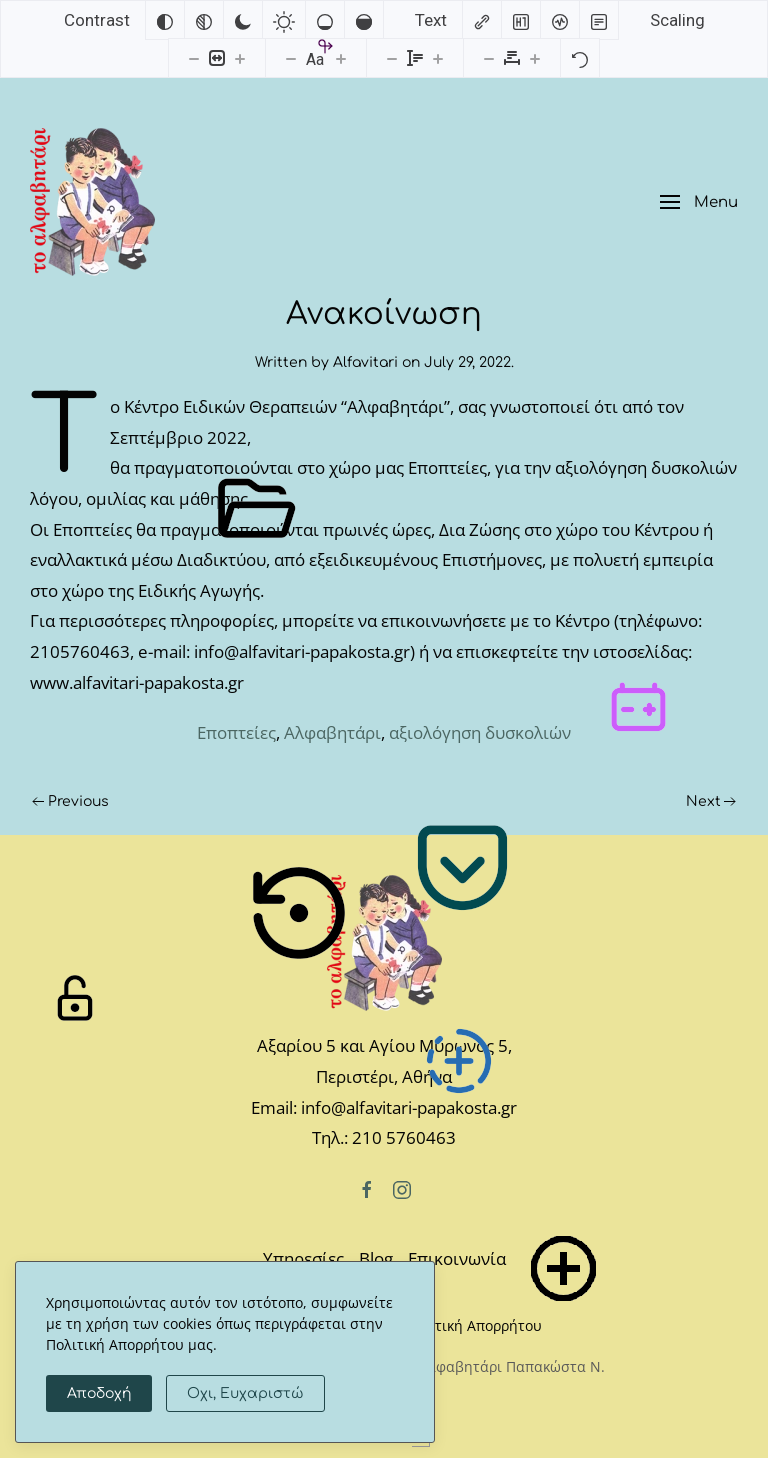  I want to click on restore to a previous state, so click(299, 913).